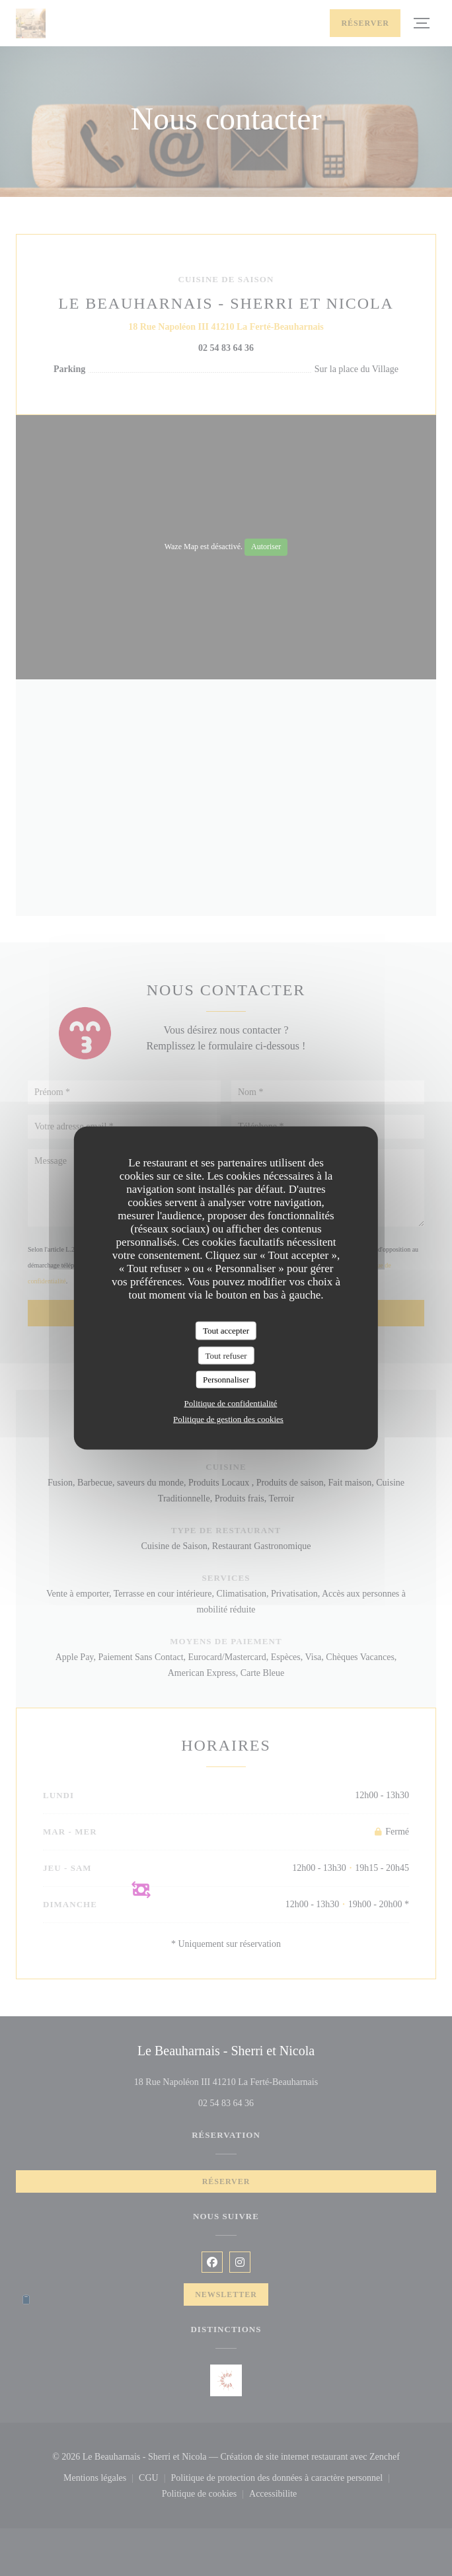 The height and width of the screenshot is (2576, 452). Describe the element at coordinates (85, 1033) in the screenshot. I see `send a kiss or blowing kiss emoji reaction` at that location.